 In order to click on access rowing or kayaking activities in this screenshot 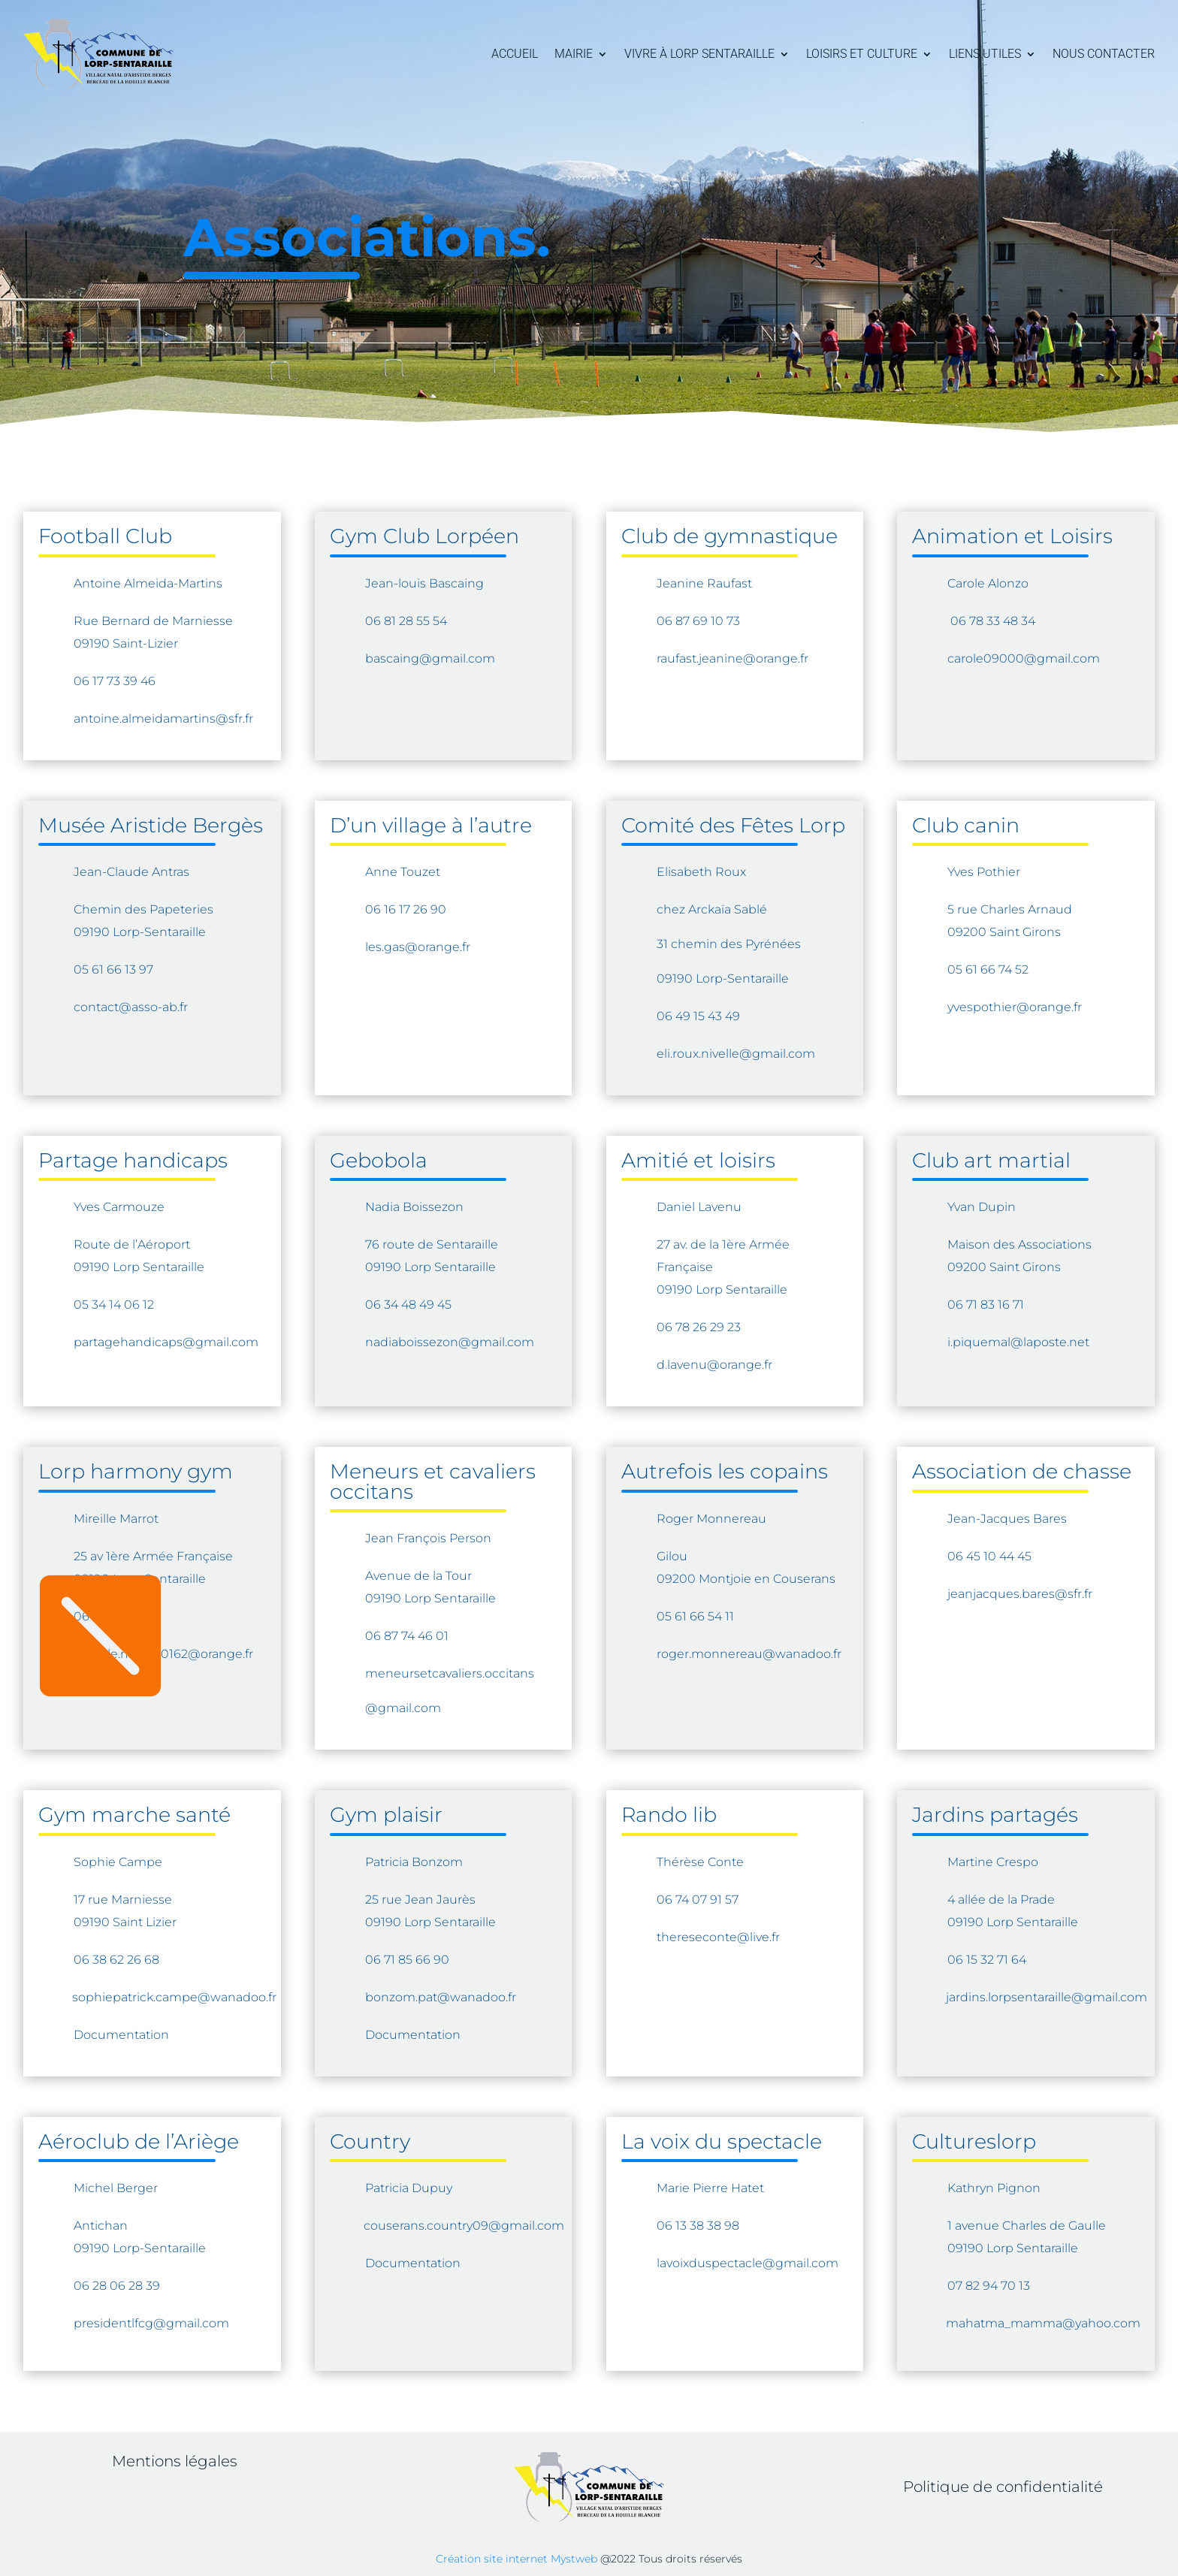, I will do `click(817, 257)`.